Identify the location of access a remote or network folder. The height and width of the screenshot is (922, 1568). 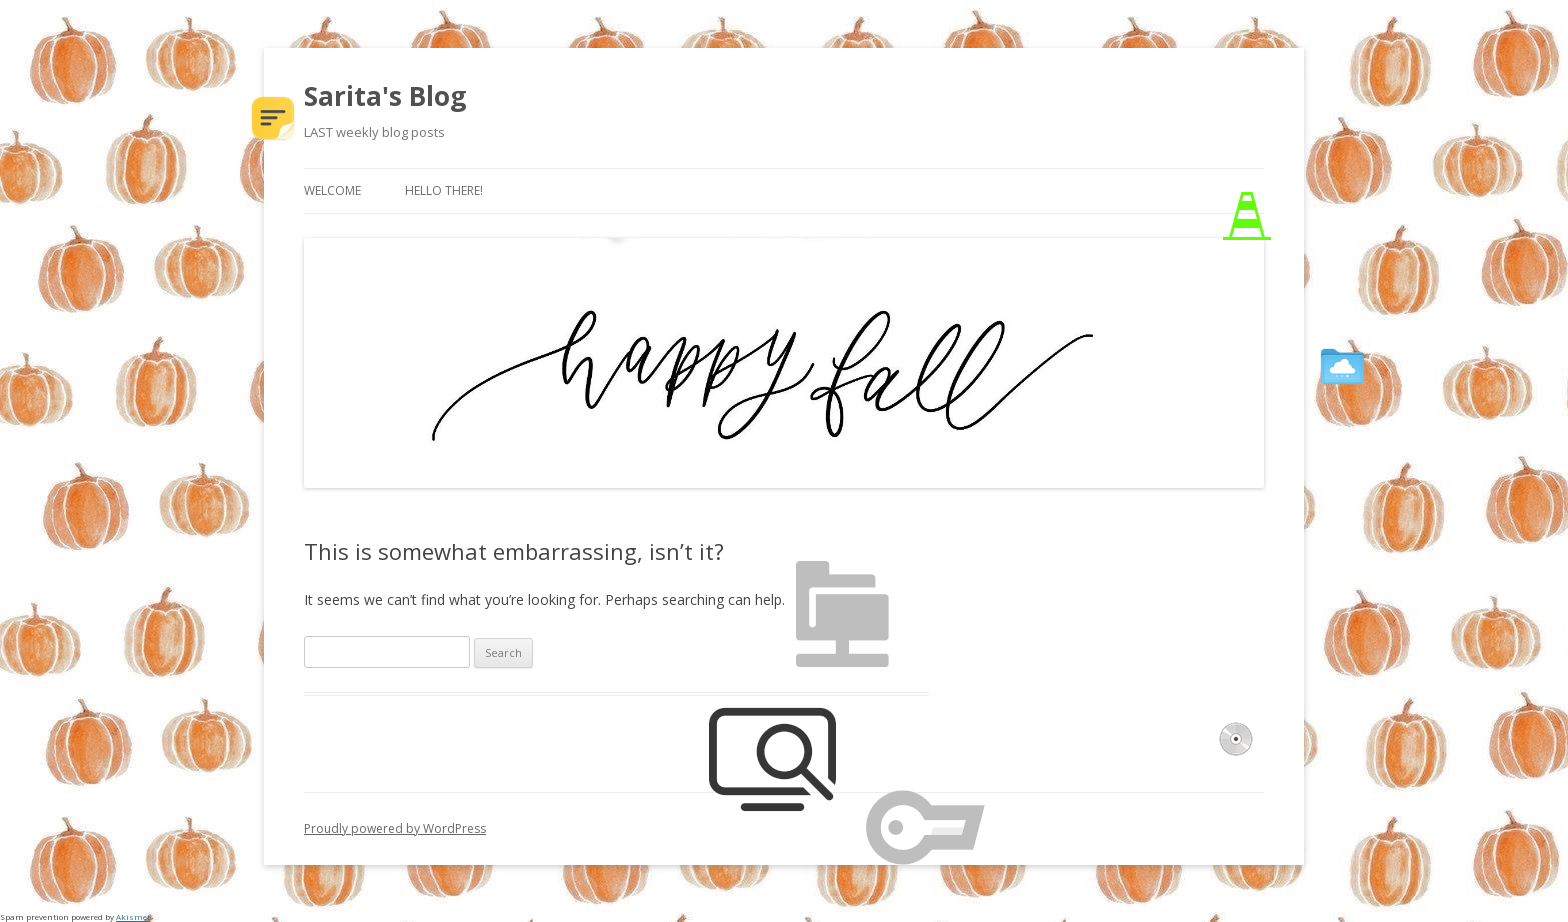
(849, 614).